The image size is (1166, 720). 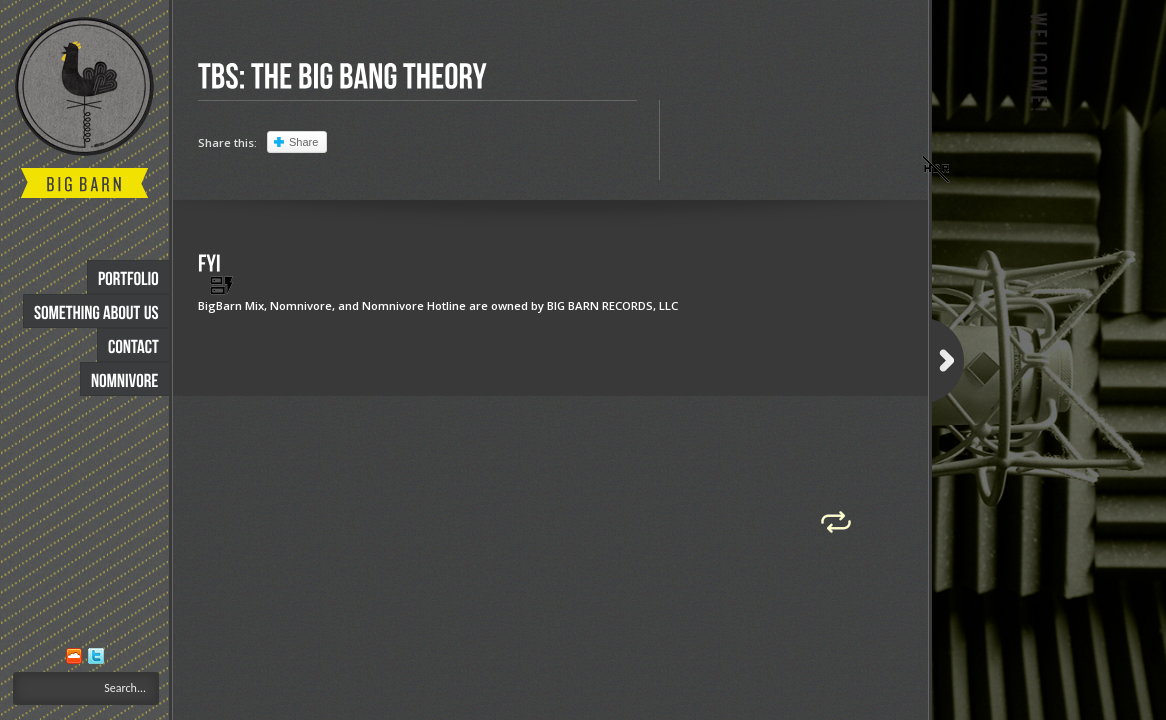 What do you see at coordinates (936, 168) in the screenshot?
I see `disable HDR mode in camera settings` at bounding box center [936, 168].